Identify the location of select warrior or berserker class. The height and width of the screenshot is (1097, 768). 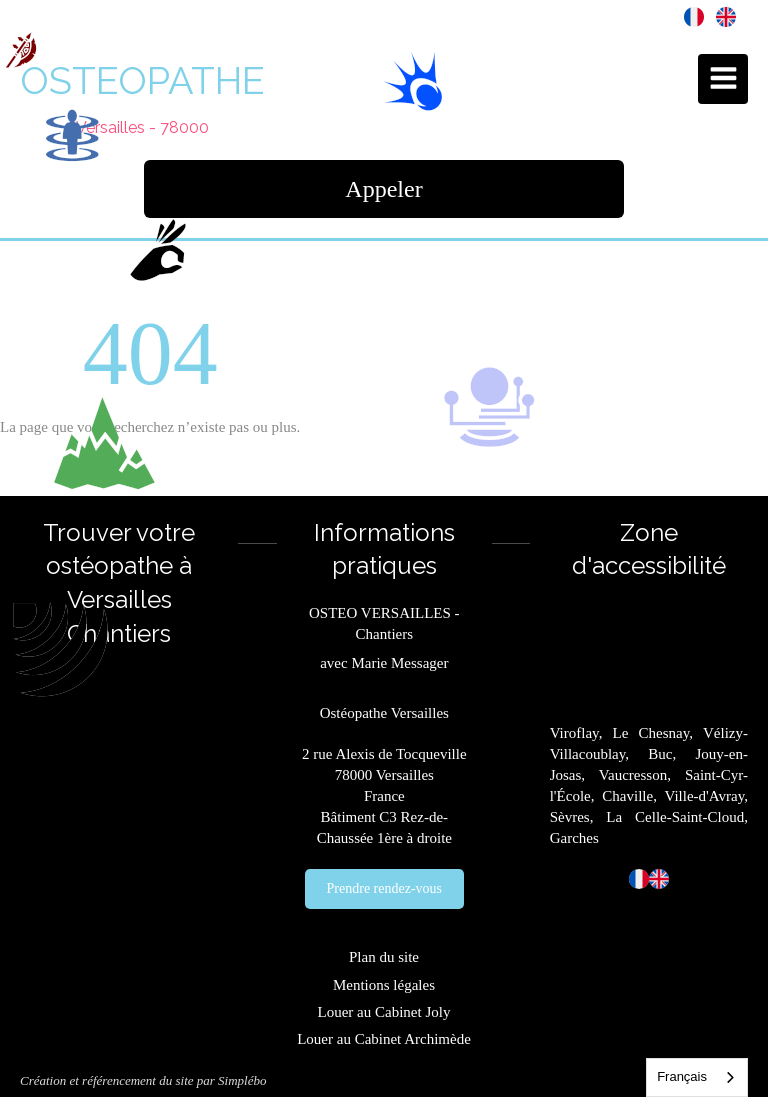
(20, 50).